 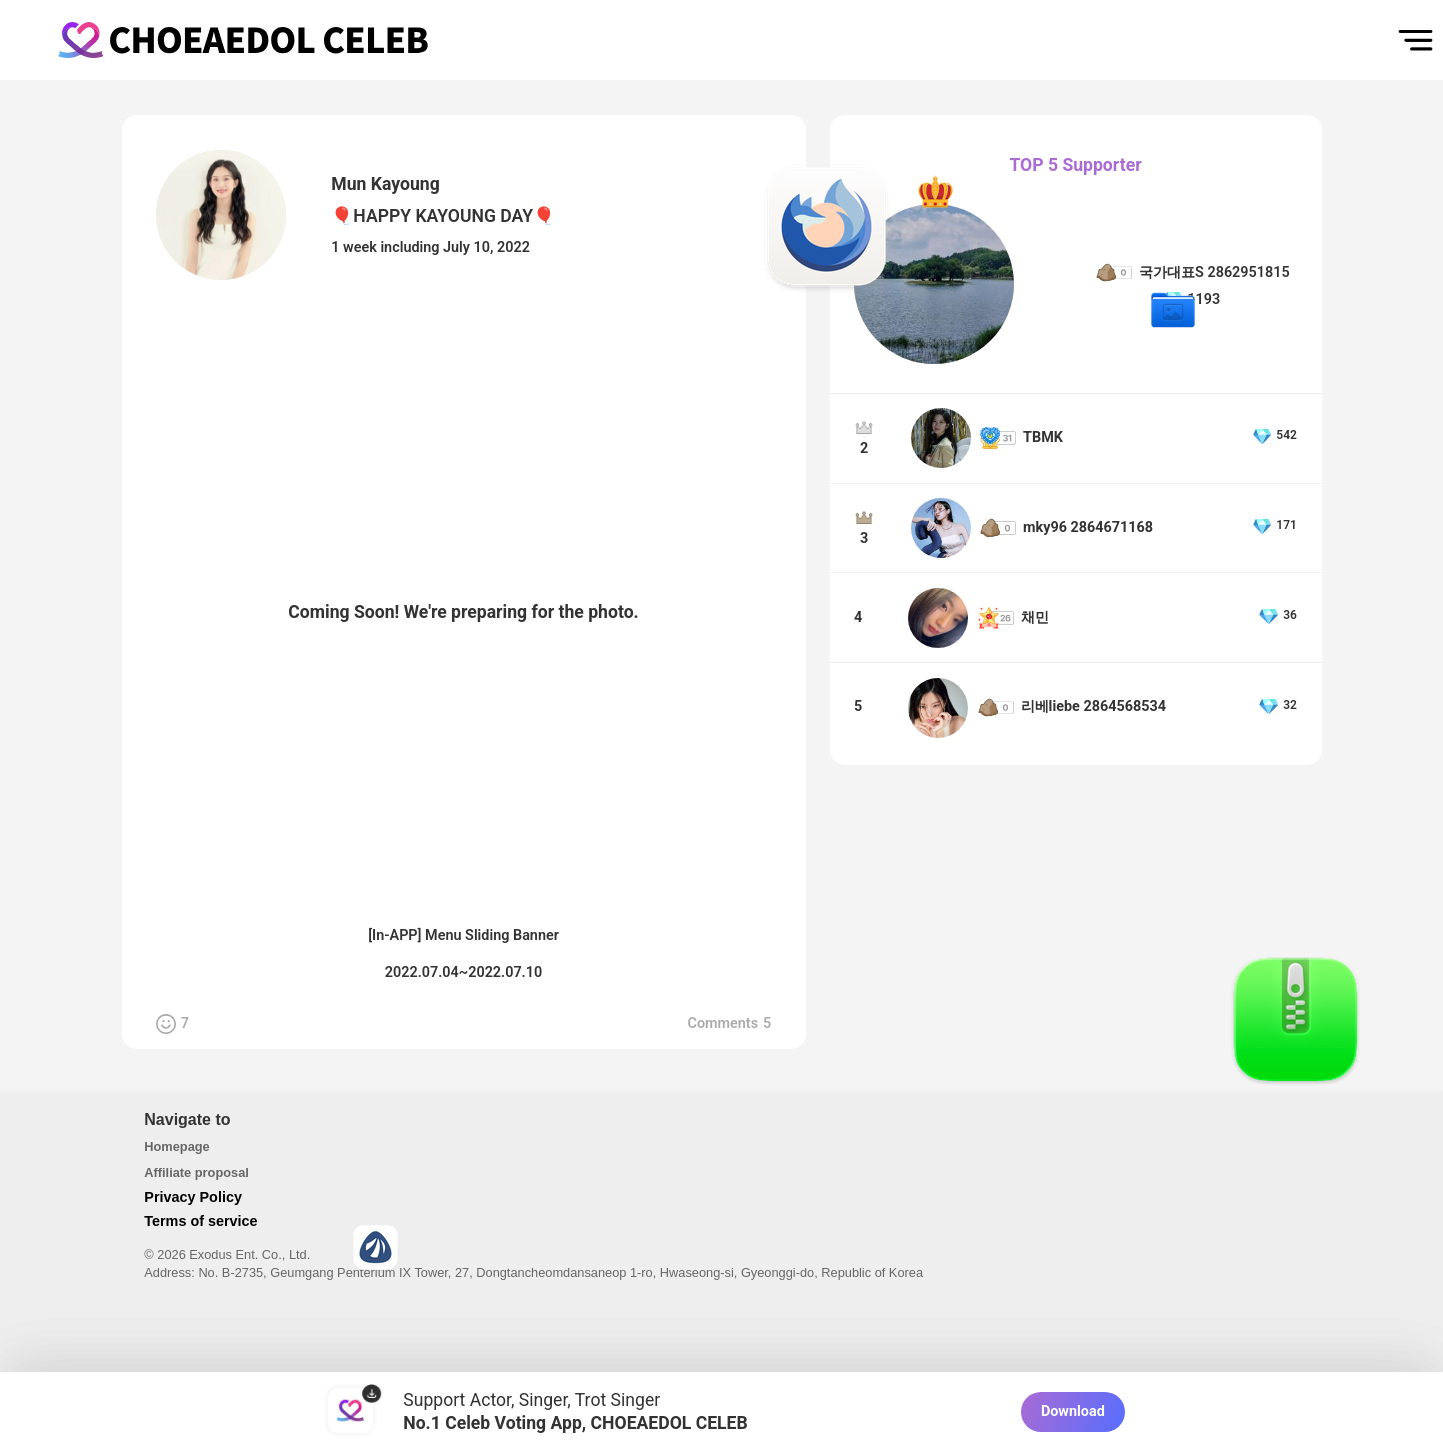 I want to click on launch the antergos linux application, so click(x=375, y=1247).